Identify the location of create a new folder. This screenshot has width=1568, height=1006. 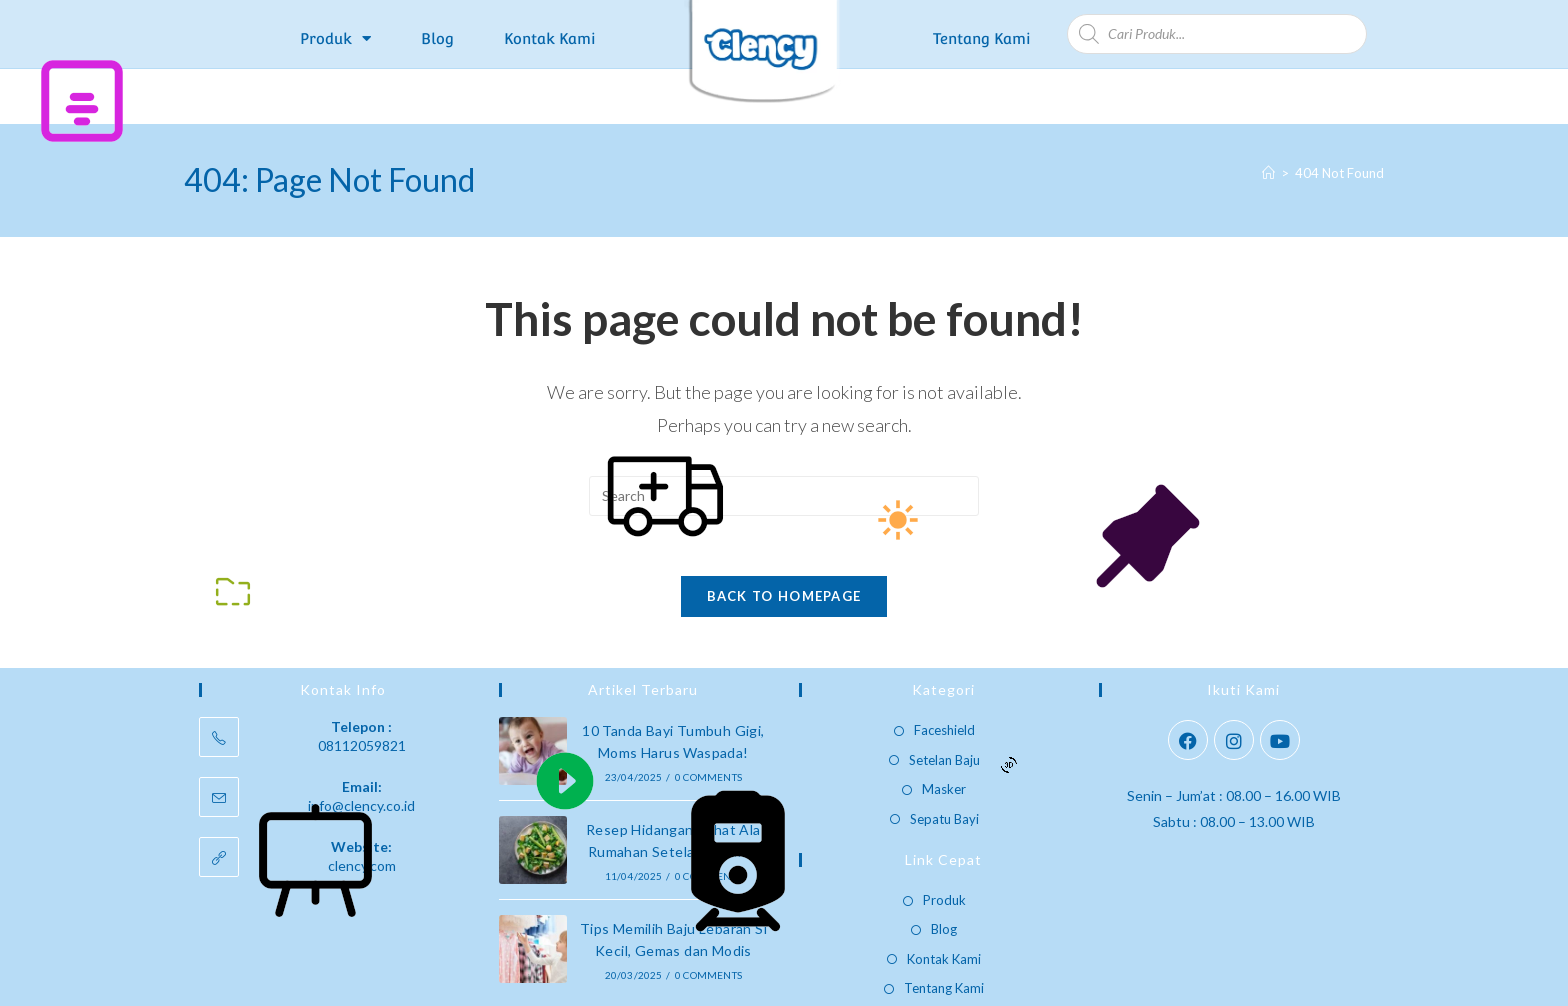
(233, 591).